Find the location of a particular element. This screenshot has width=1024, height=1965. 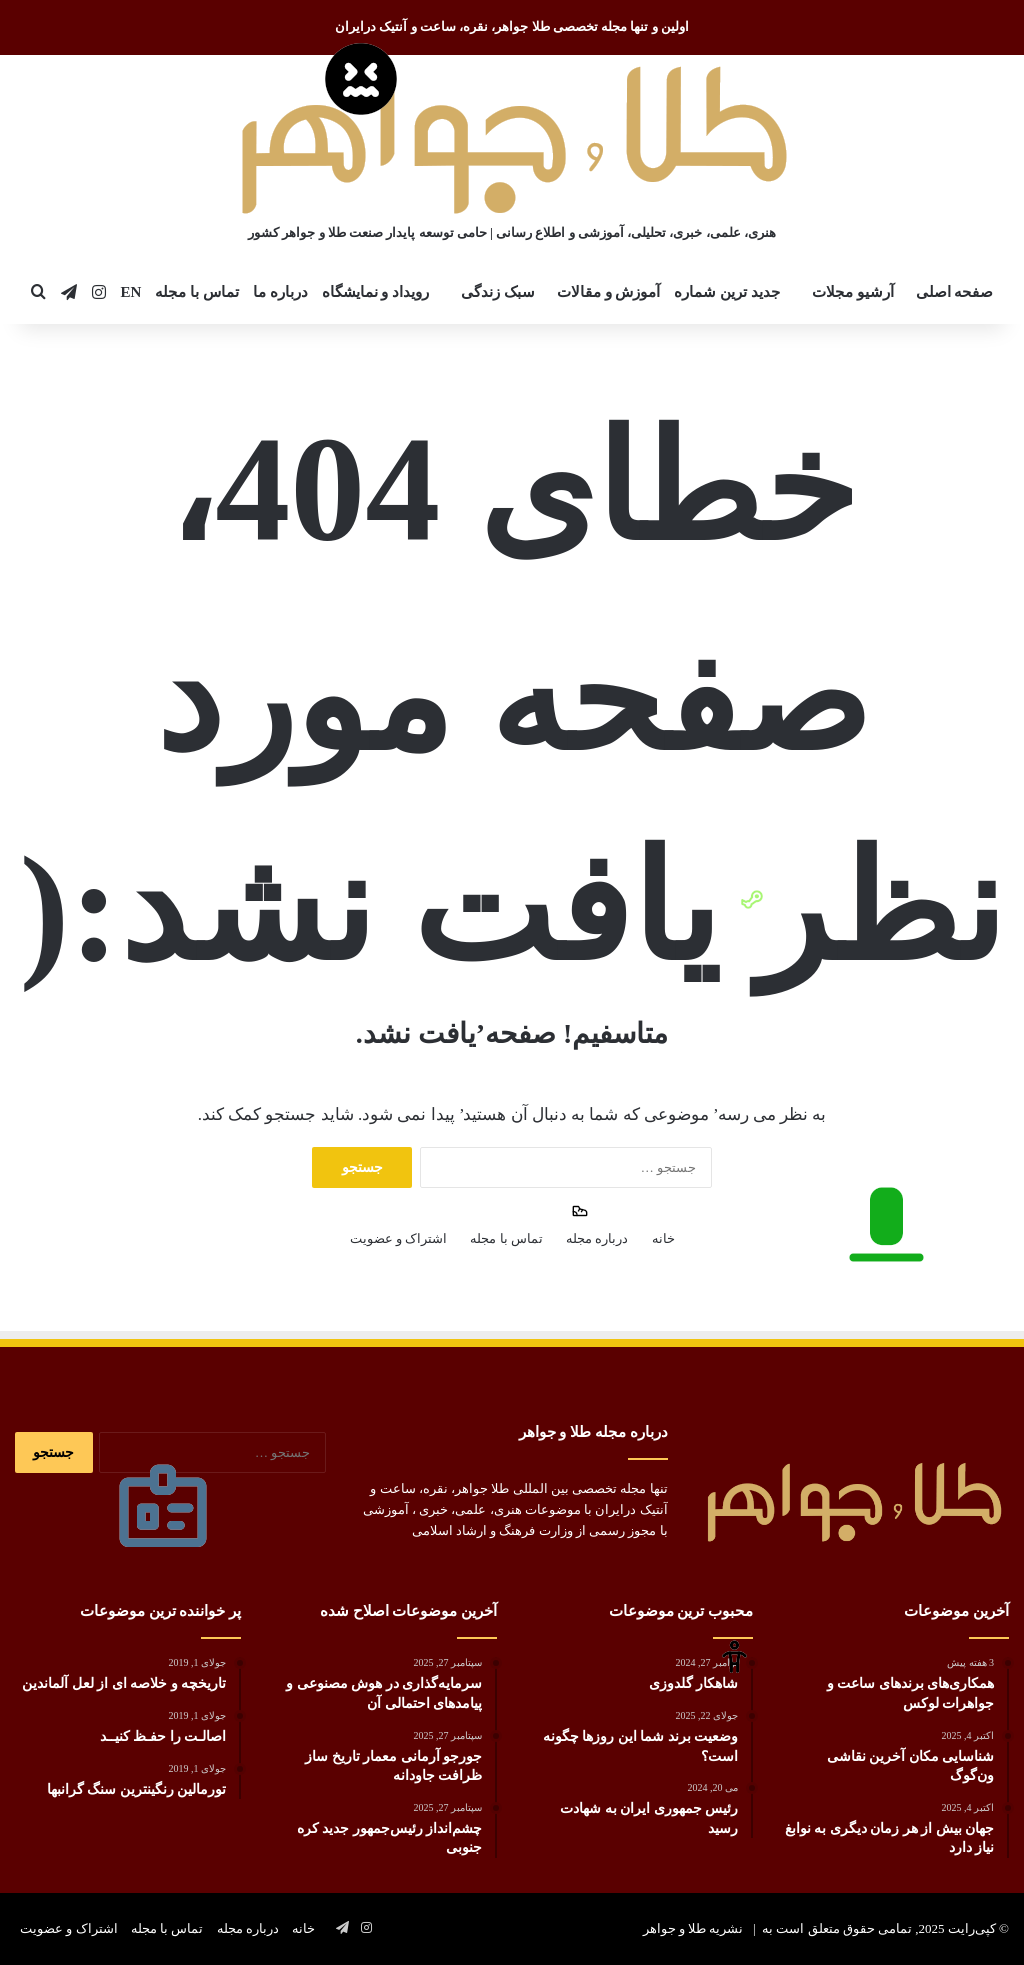

open Steam gaming platform is located at coordinates (752, 899).